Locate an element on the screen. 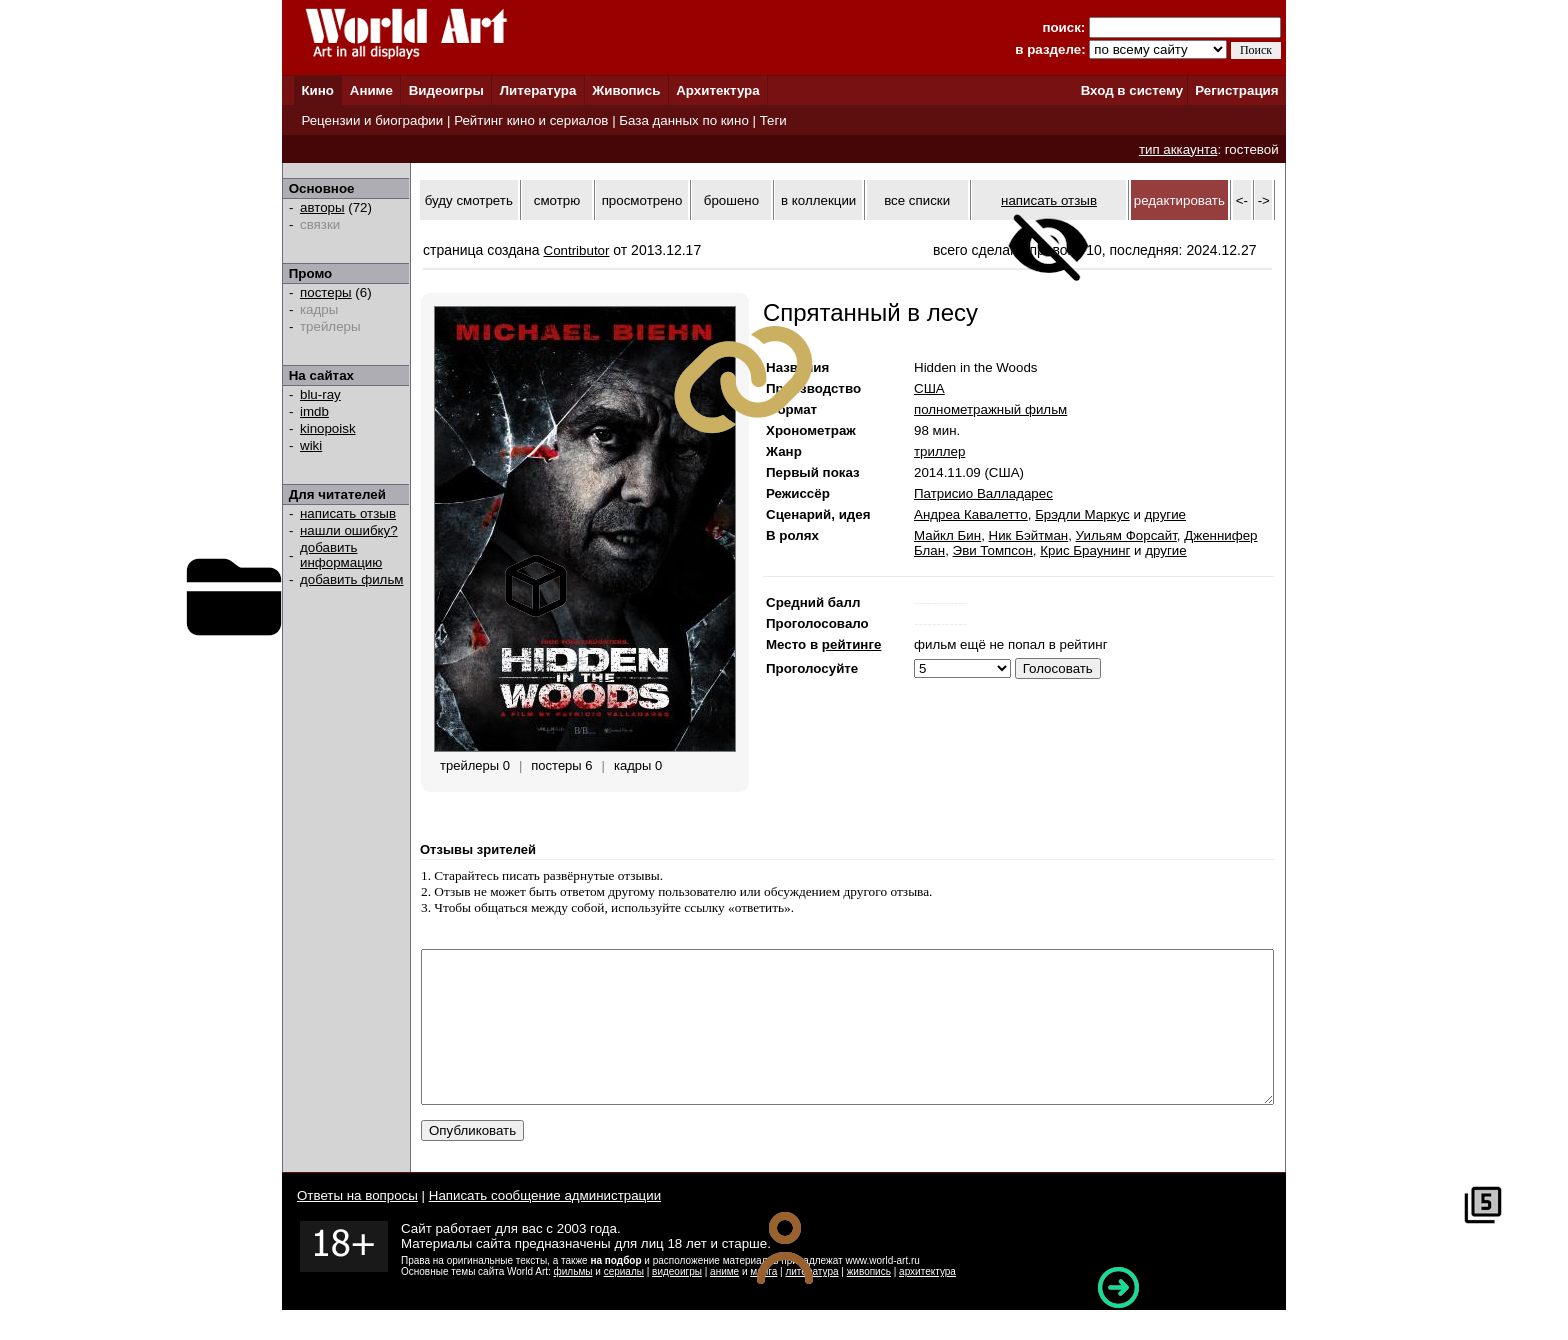  proceed to the next step is located at coordinates (1118, 1287).